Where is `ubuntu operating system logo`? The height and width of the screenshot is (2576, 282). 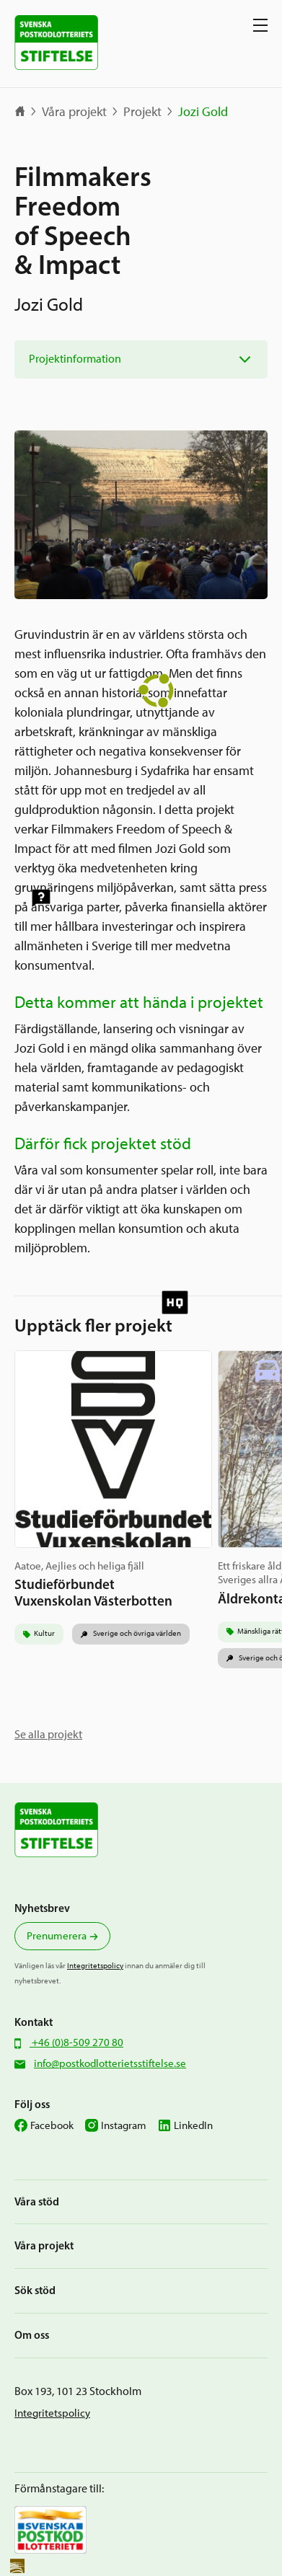 ubuntu operating system logo is located at coordinates (157, 691).